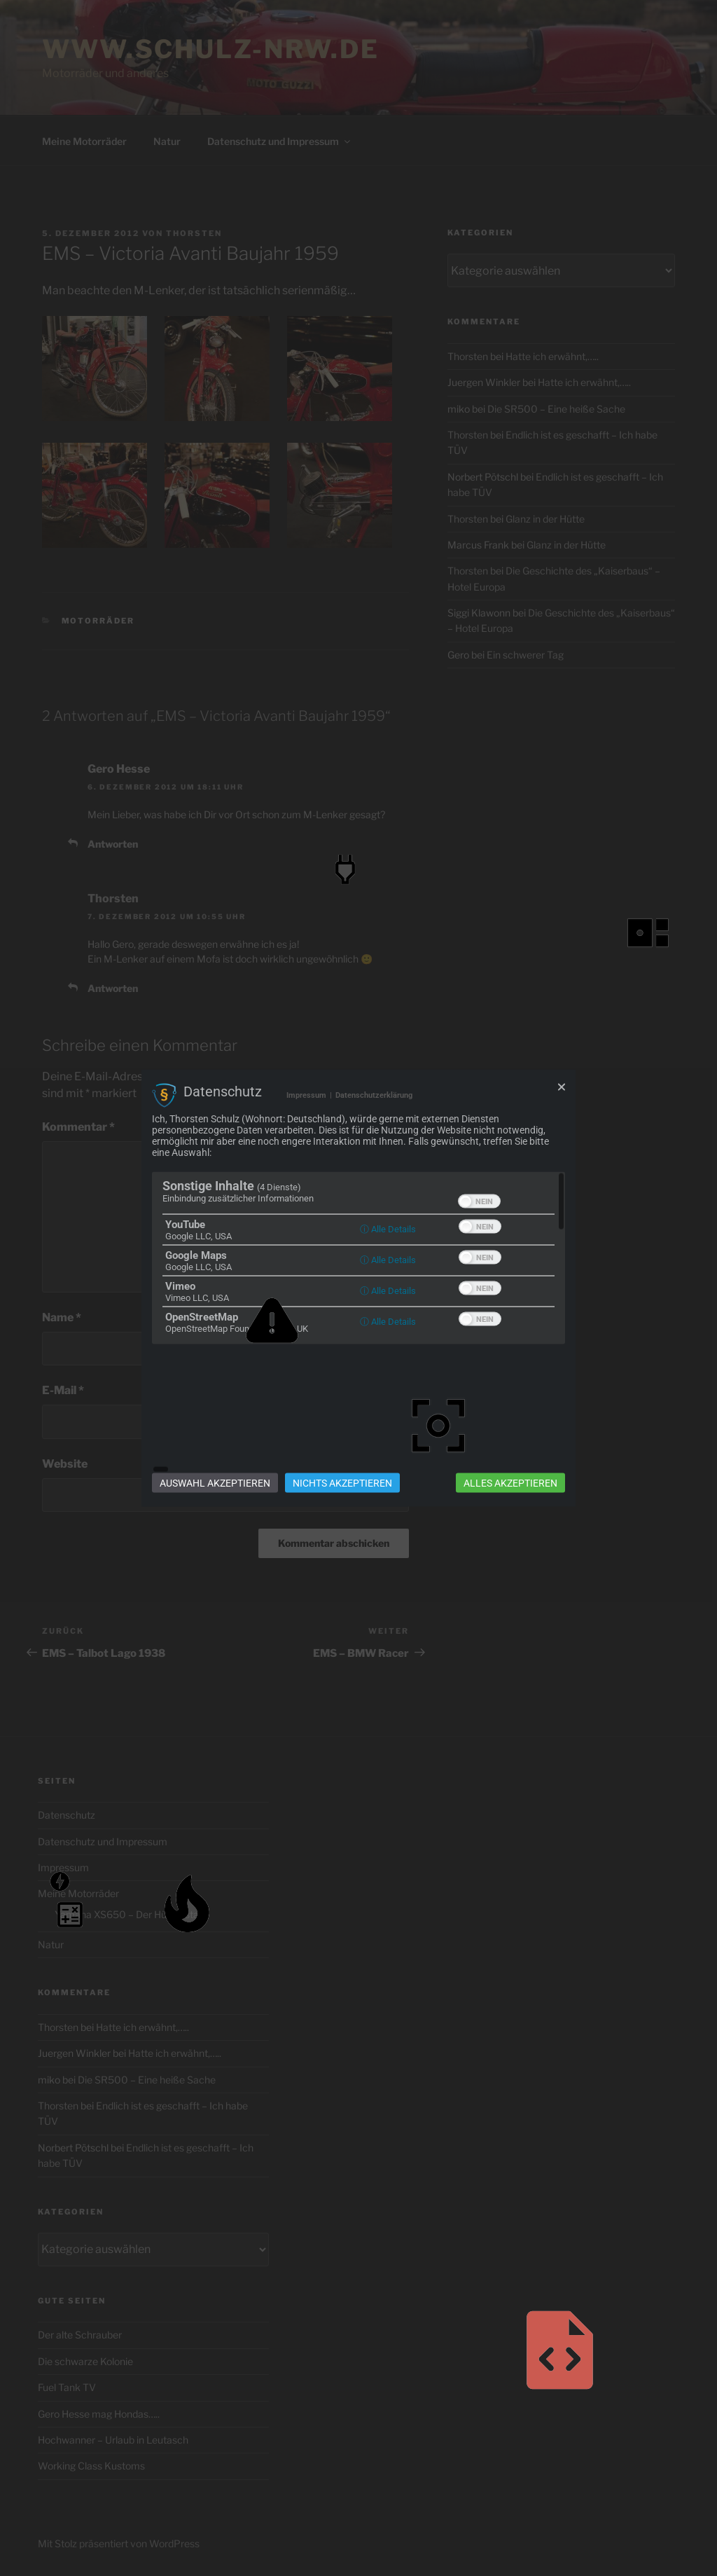 The width and height of the screenshot is (717, 2576). What do you see at coordinates (648, 932) in the screenshot?
I see `access bento box or compartmentalized layout view` at bounding box center [648, 932].